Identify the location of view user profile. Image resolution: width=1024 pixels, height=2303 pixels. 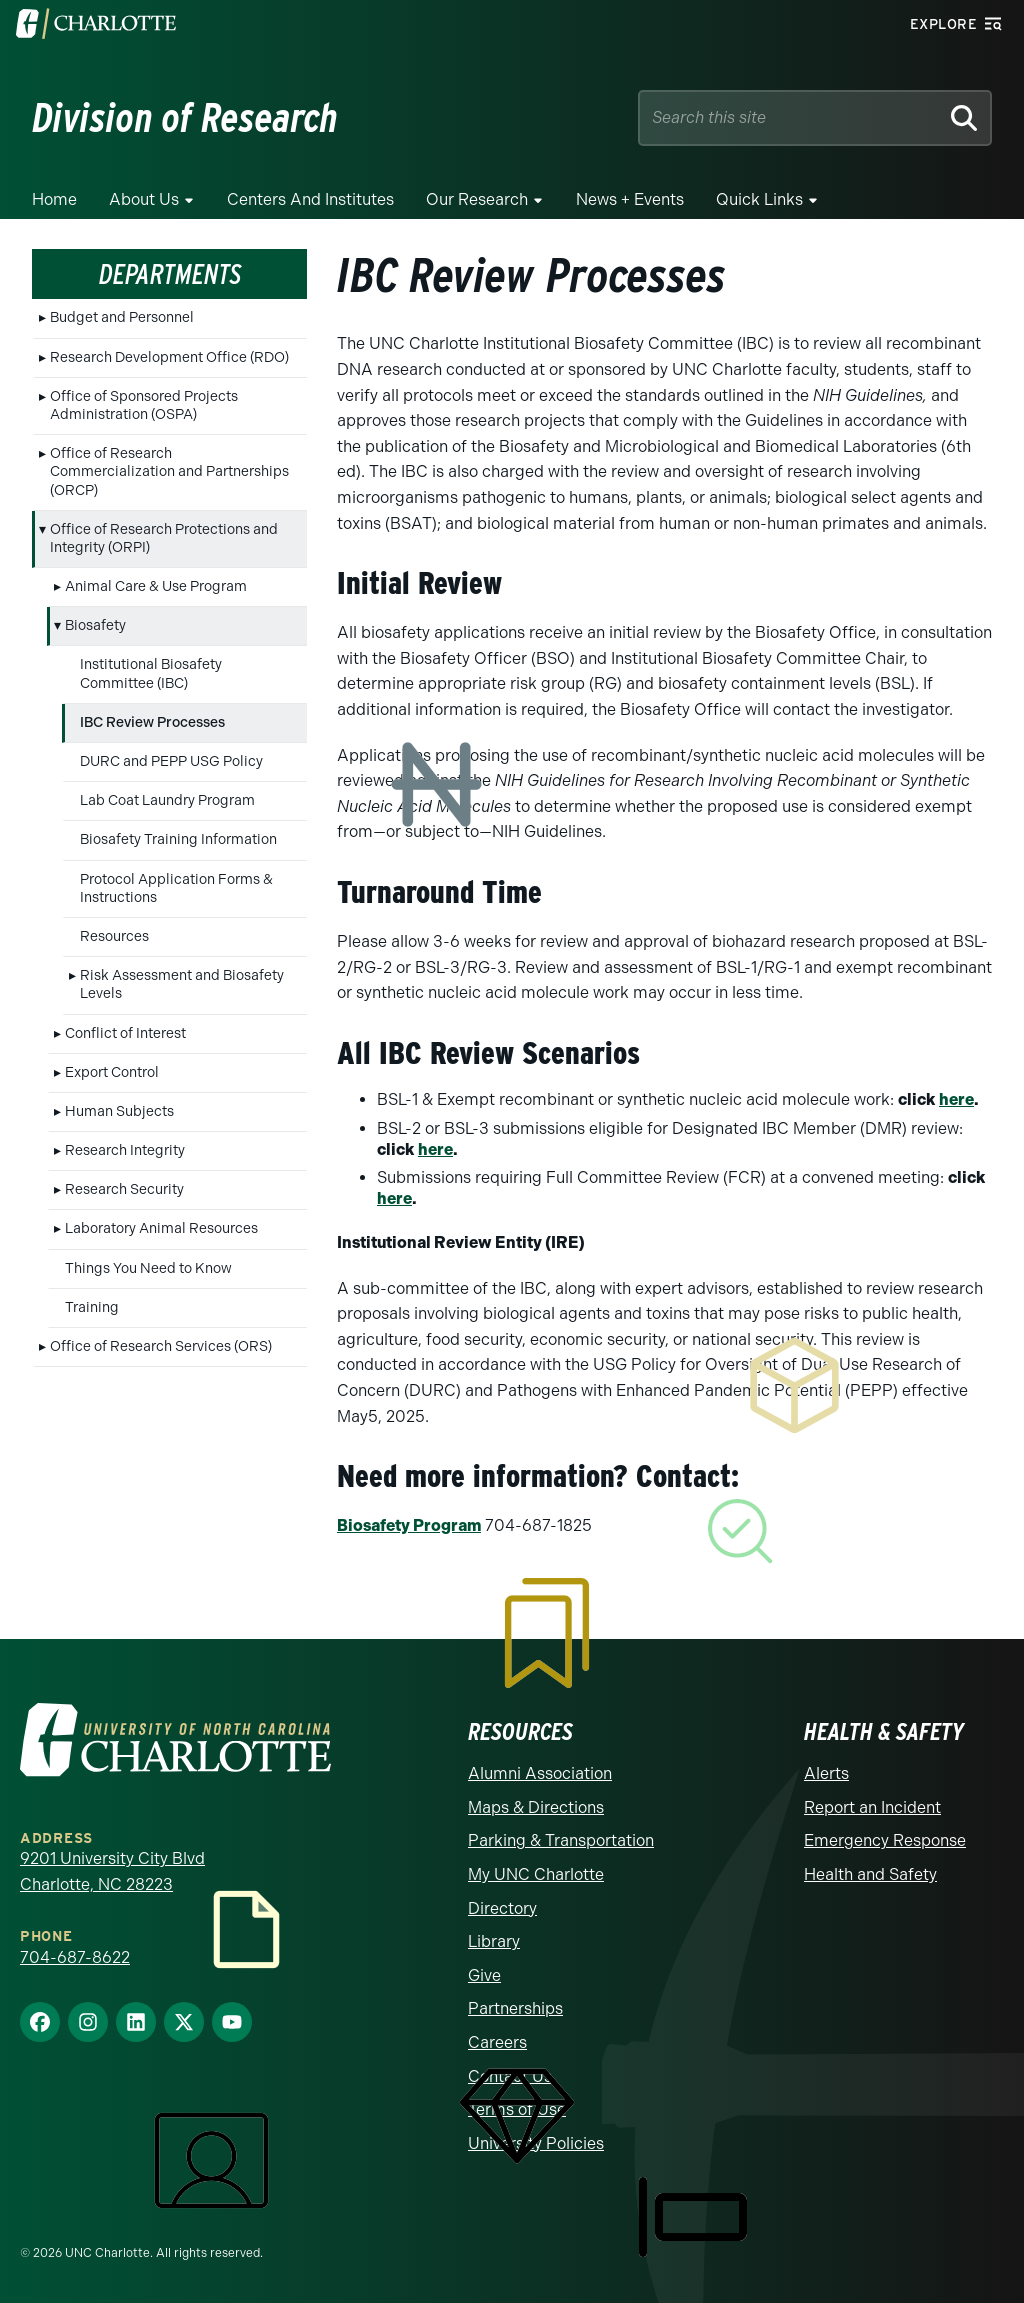
(211, 2160).